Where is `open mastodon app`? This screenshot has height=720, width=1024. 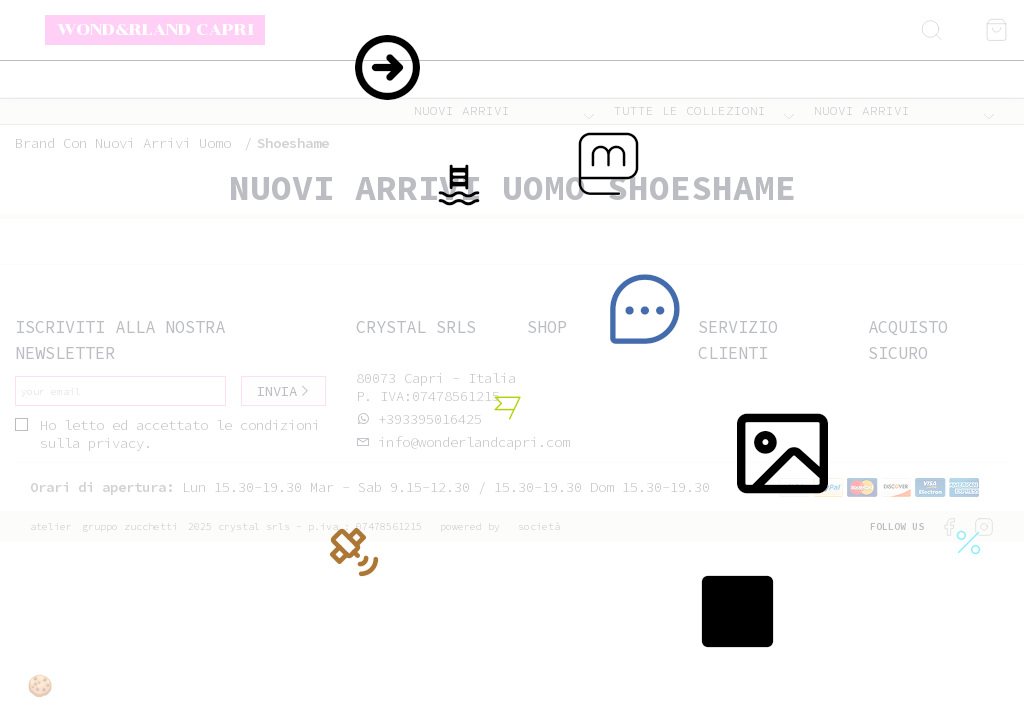
open mastodon app is located at coordinates (608, 162).